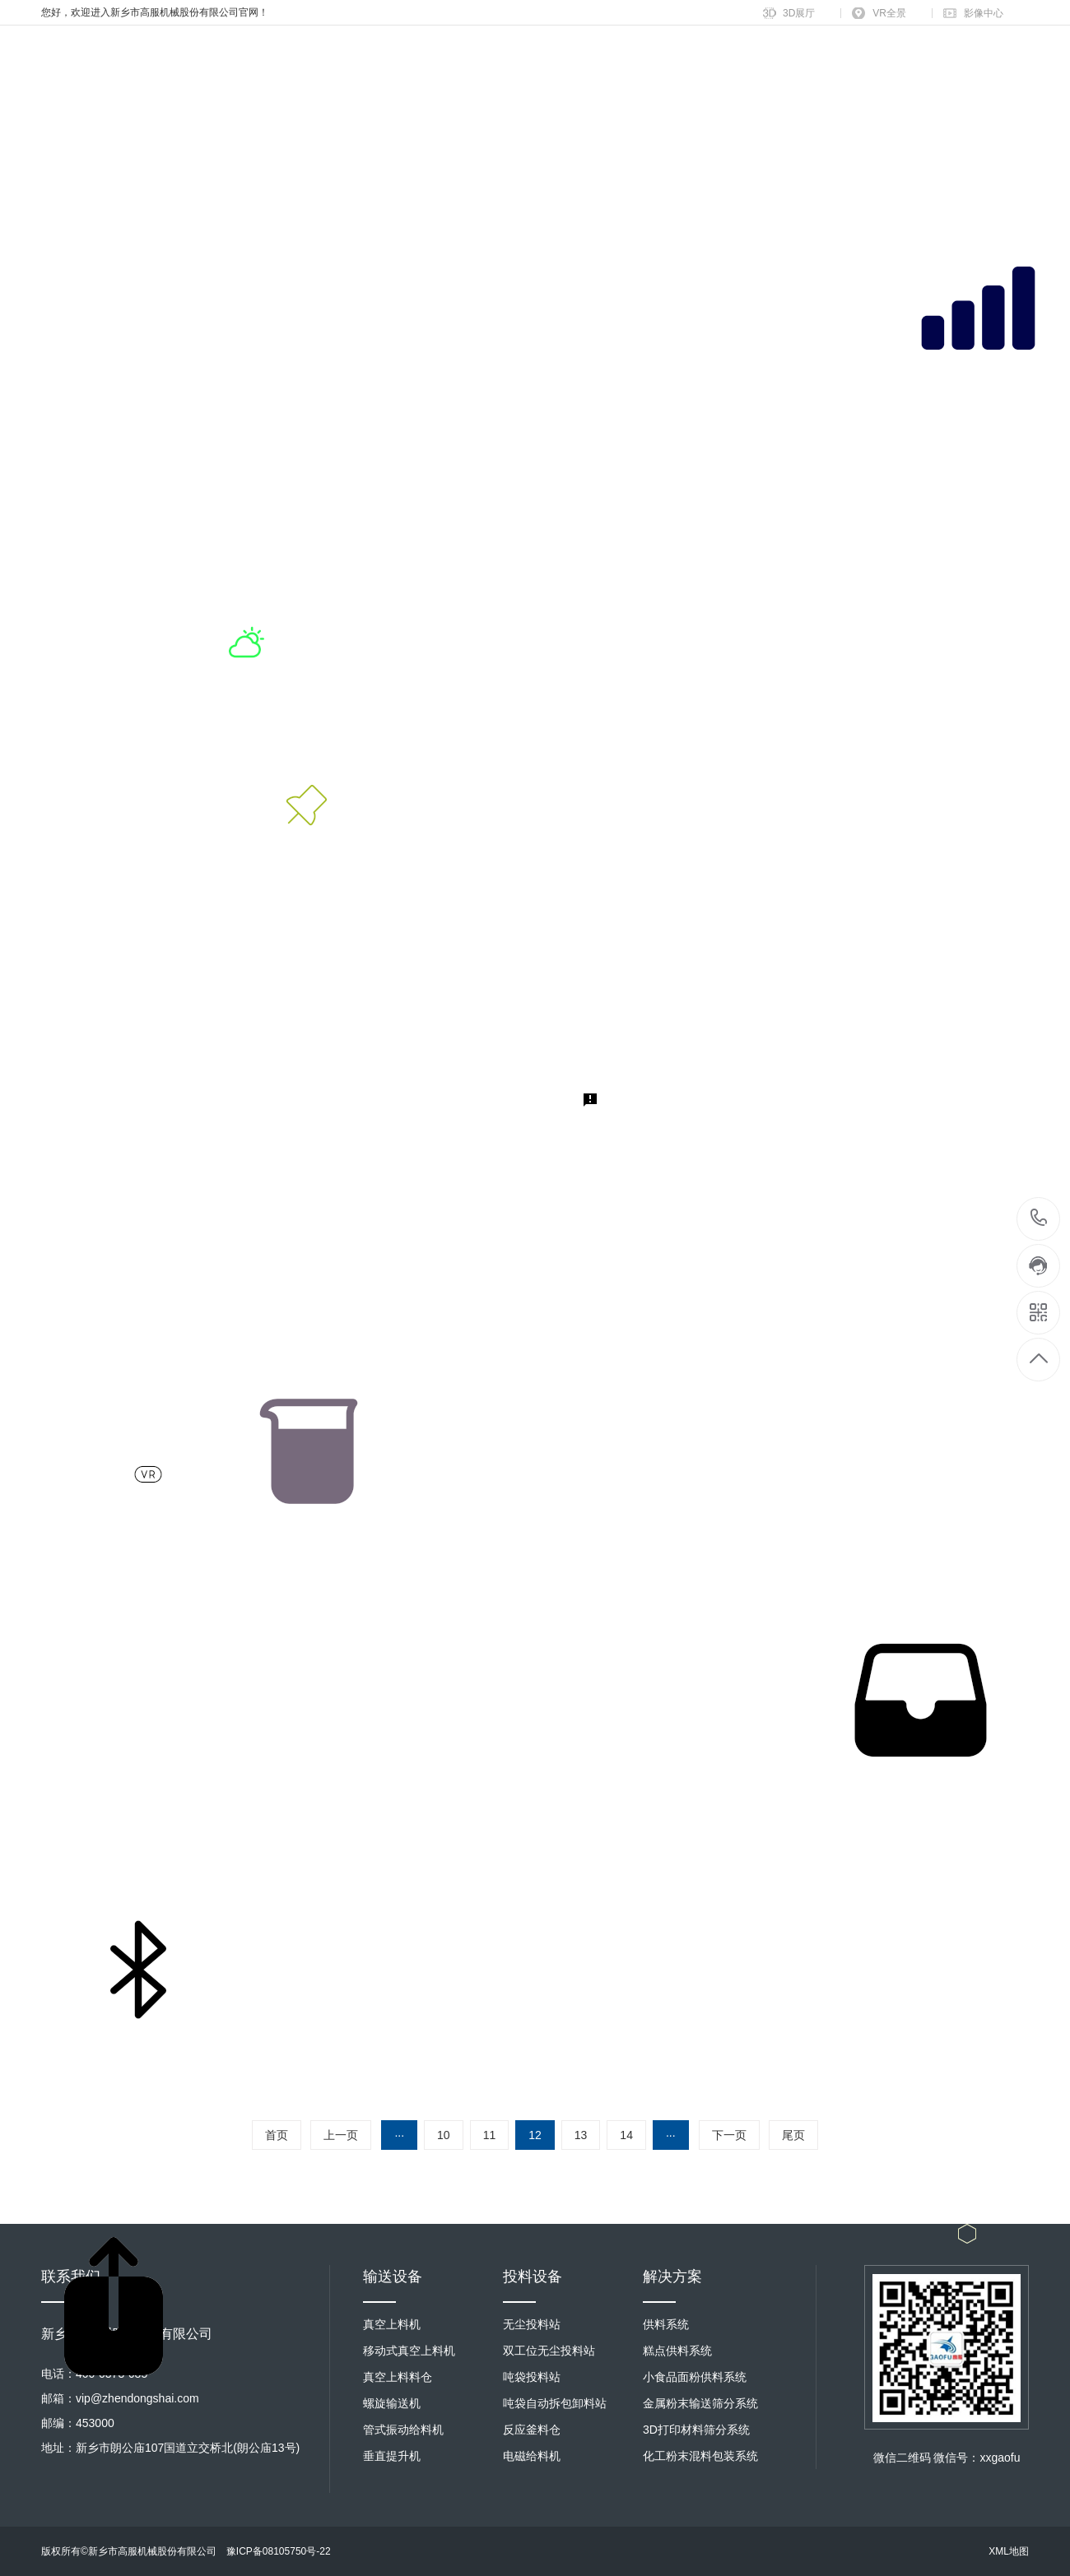 Image resolution: width=1070 pixels, height=2576 pixels. Describe the element at coordinates (246, 642) in the screenshot. I see `indicates partly cloudy weather conditions` at that location.